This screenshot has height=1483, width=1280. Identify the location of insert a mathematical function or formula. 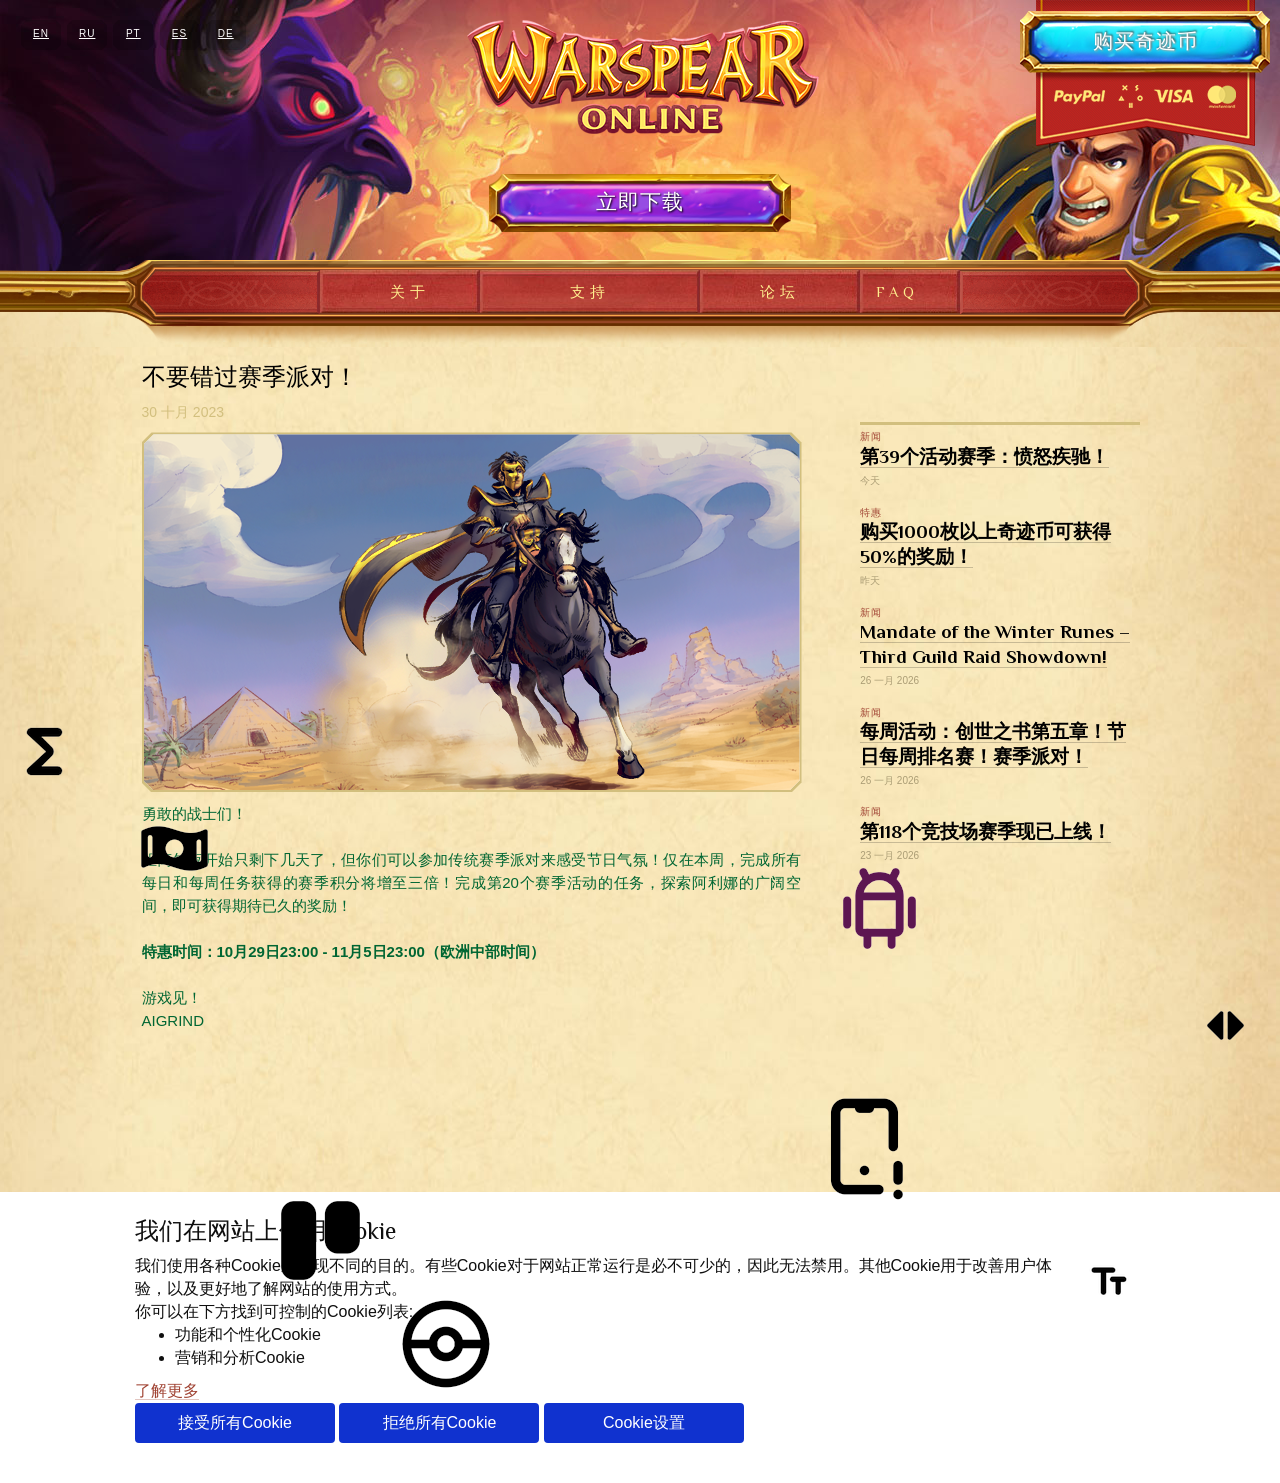
(44, 751).